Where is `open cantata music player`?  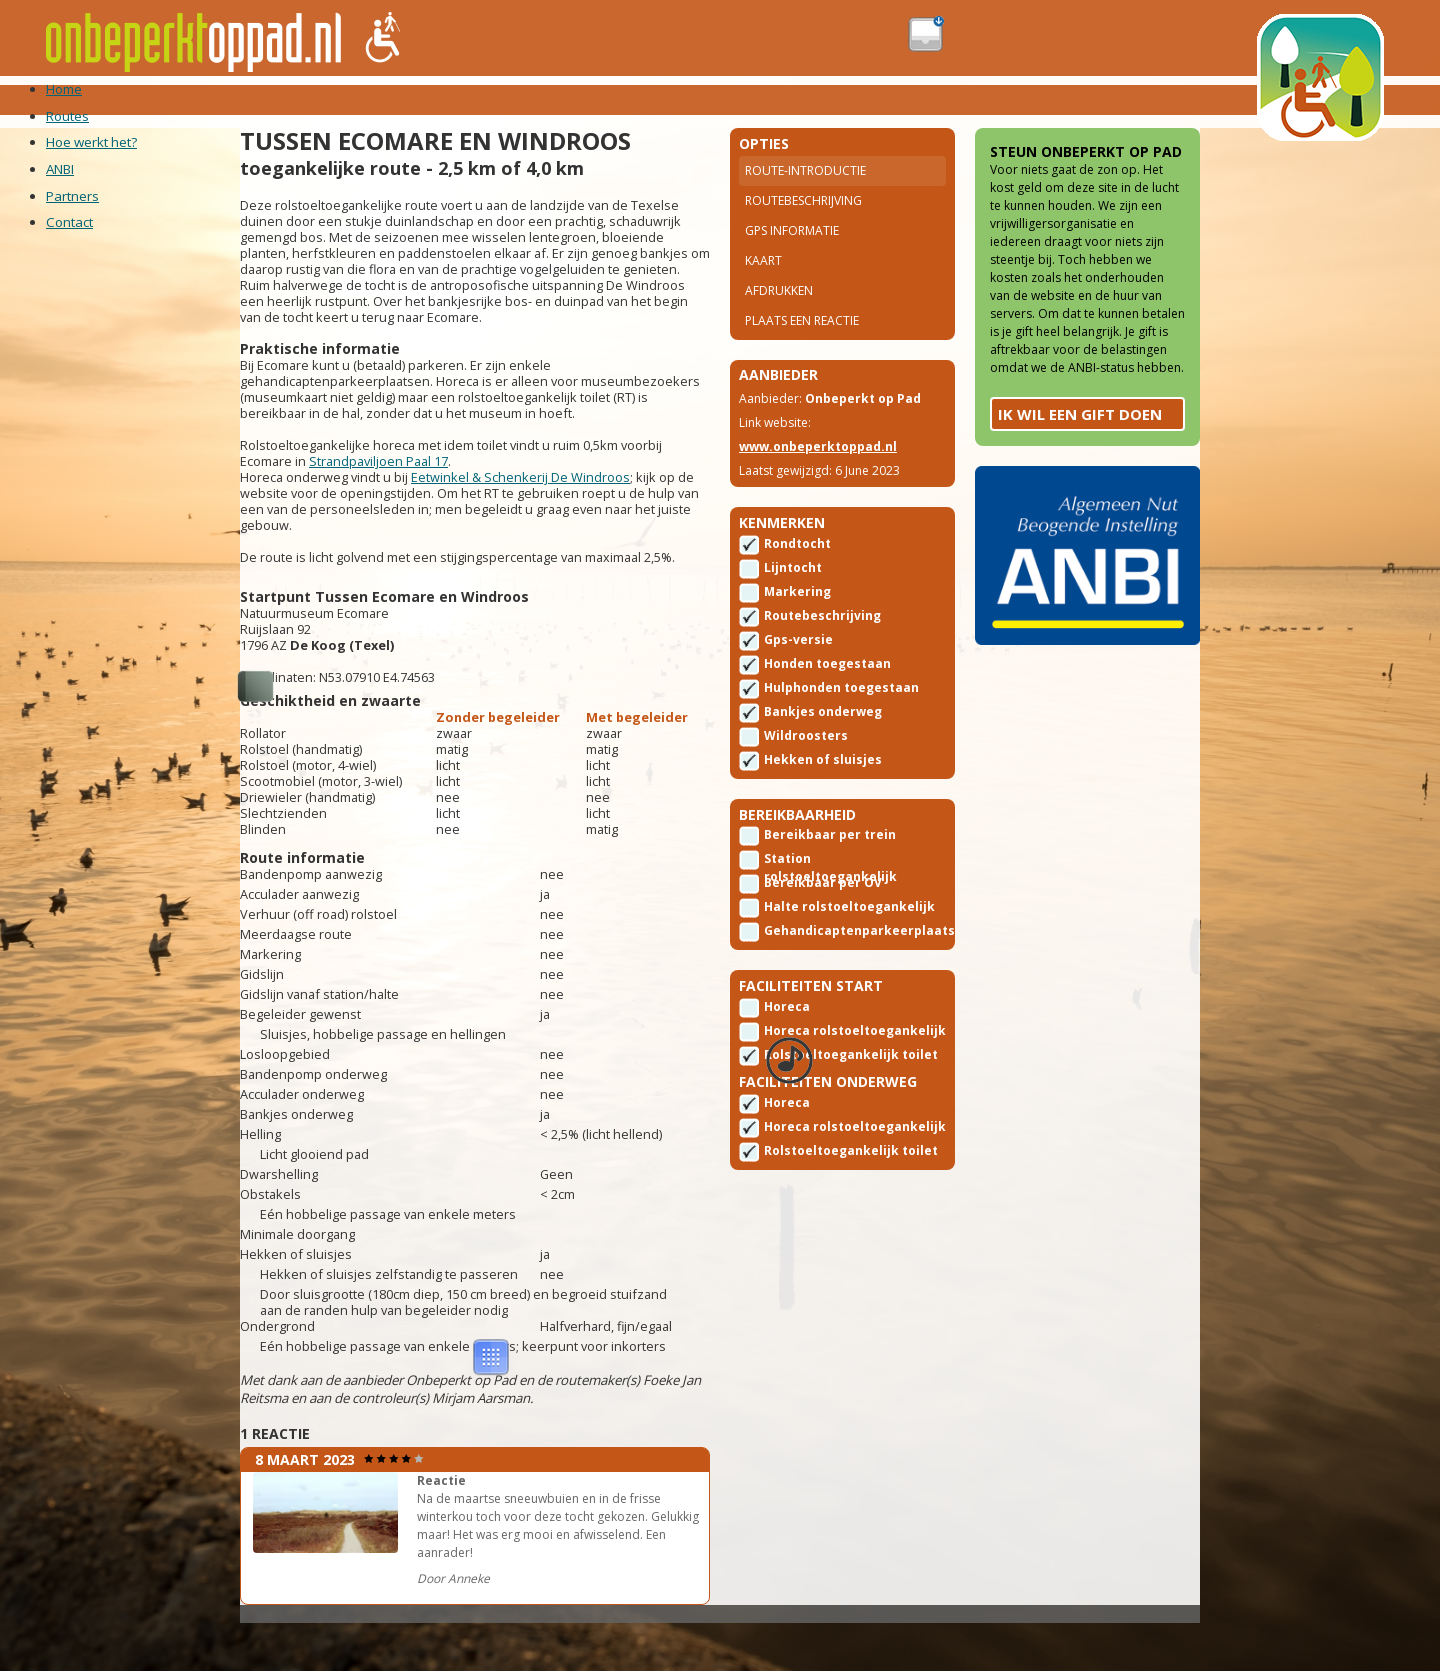 open cantata music player is located at coordinates (789, 1060).